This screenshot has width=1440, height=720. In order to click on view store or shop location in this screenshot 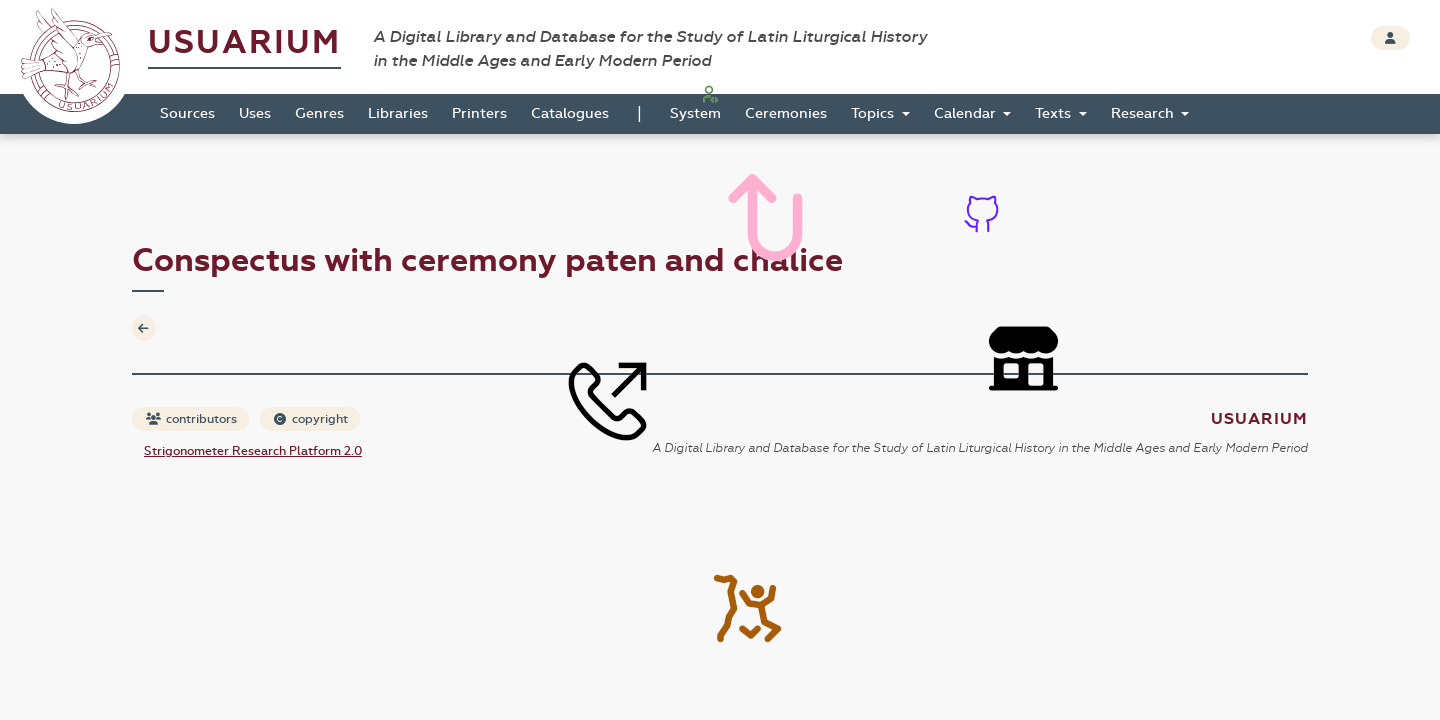, I will do `click(1023, 358)`.